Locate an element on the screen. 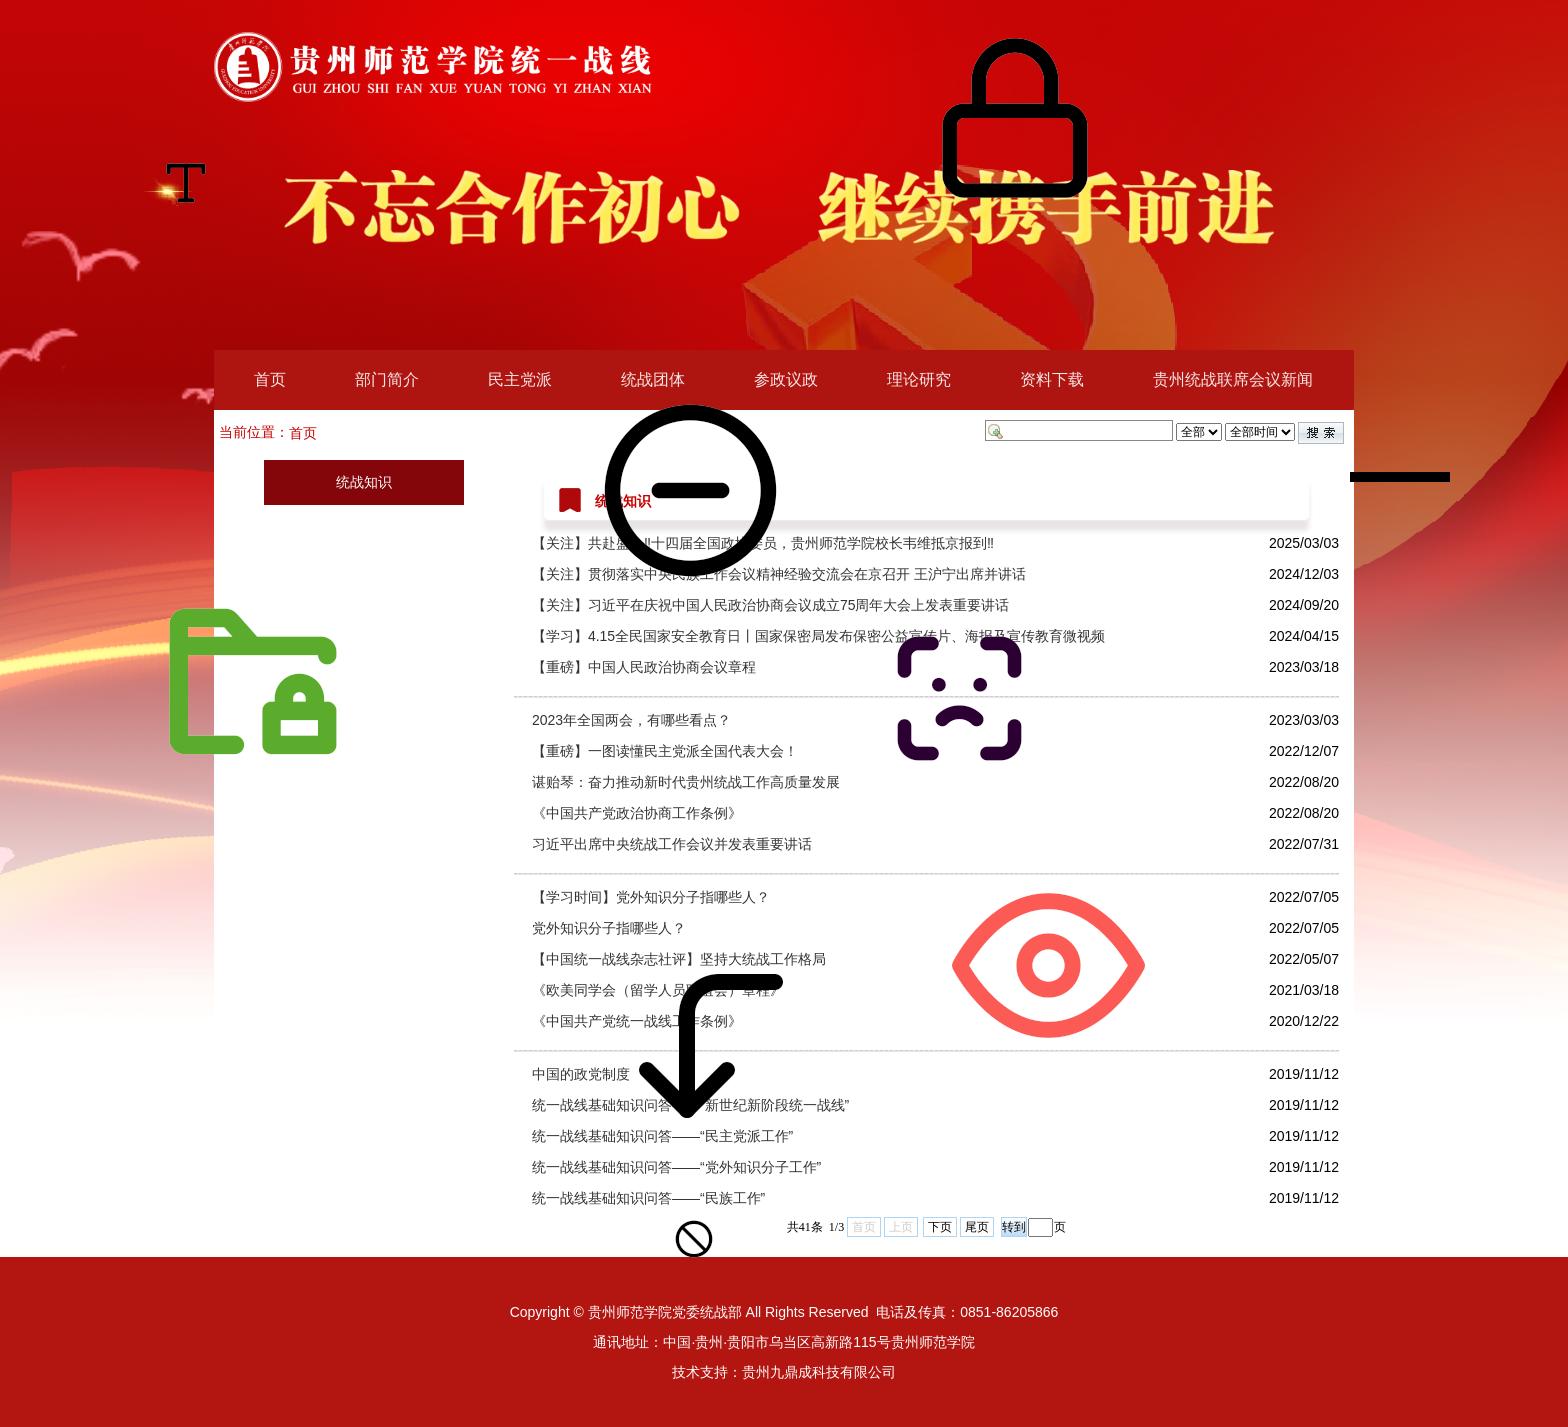 The width and height of the screenshot is (1568, 1427). indicates a blocked or prohibited action is located at coordinates (694, 1239).